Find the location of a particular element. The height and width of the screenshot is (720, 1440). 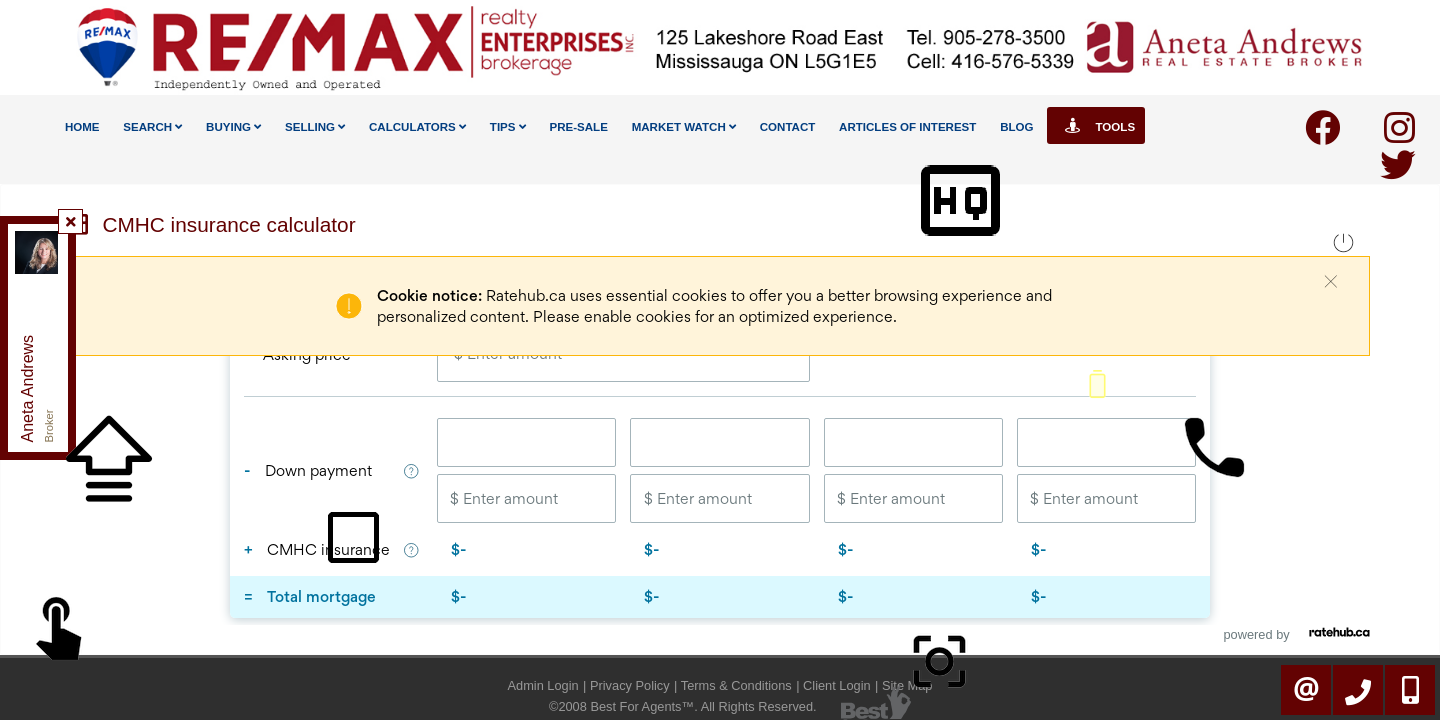

tap to interact with this element is located at coordinates (60, 630).